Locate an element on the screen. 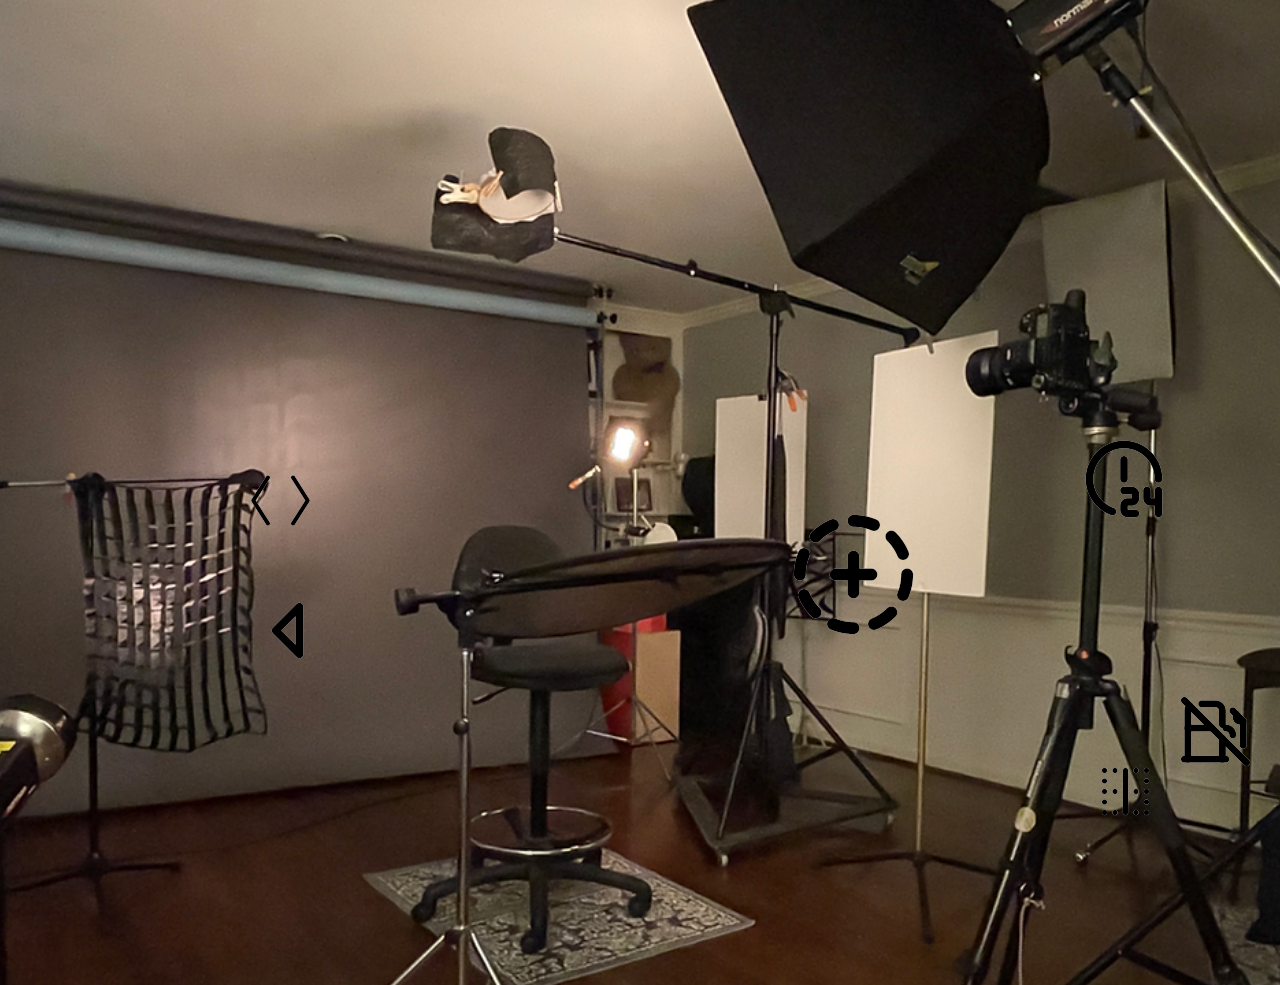 The height and width of the screenshot is (985, 1280). indicates 24-hour availability or service is located at coordinates (1124, 479).